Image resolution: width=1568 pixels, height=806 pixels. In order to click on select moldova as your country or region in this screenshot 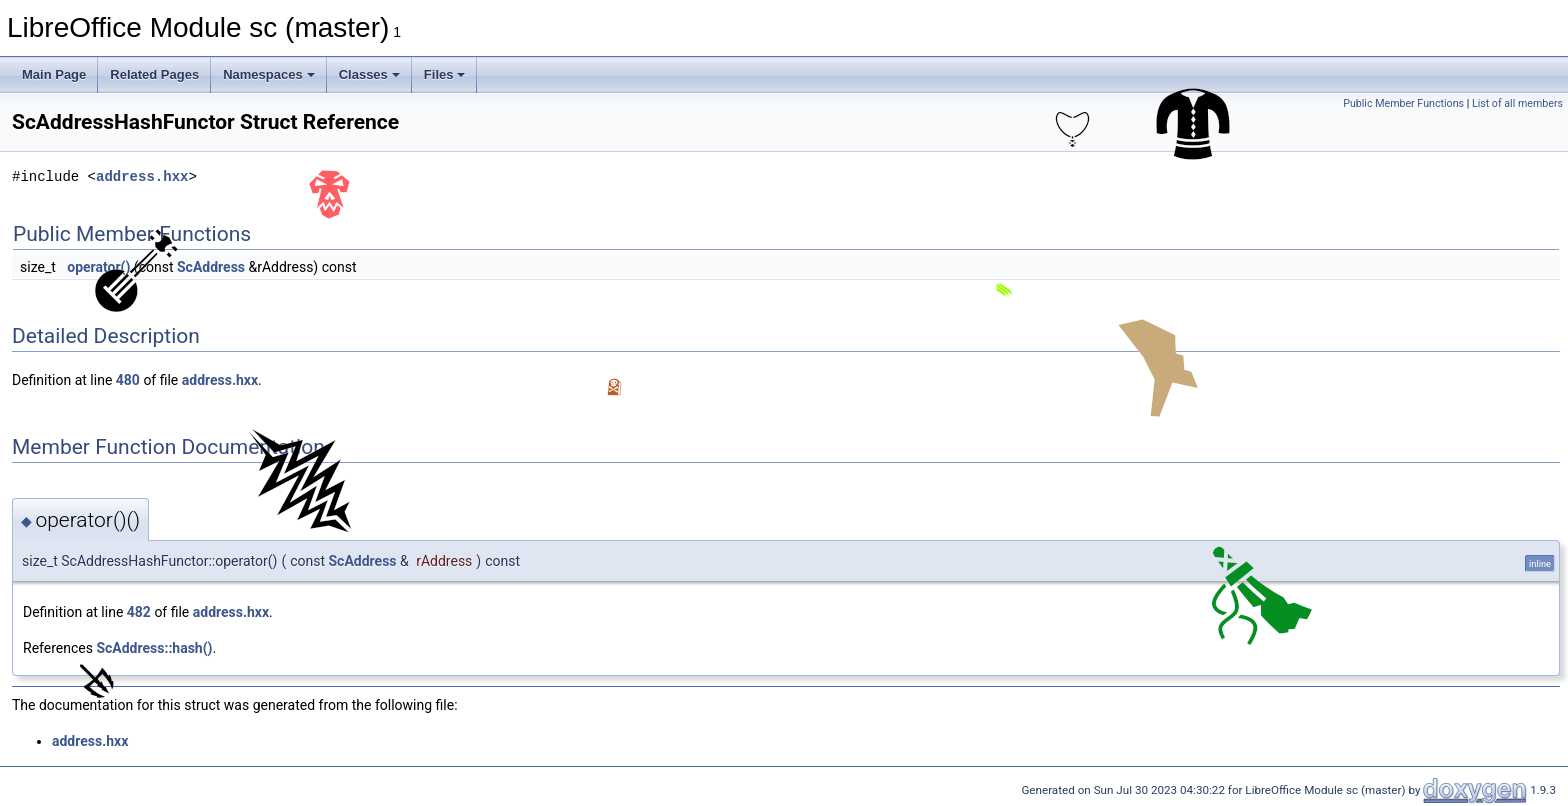, I will do `click(1158, 368)`.